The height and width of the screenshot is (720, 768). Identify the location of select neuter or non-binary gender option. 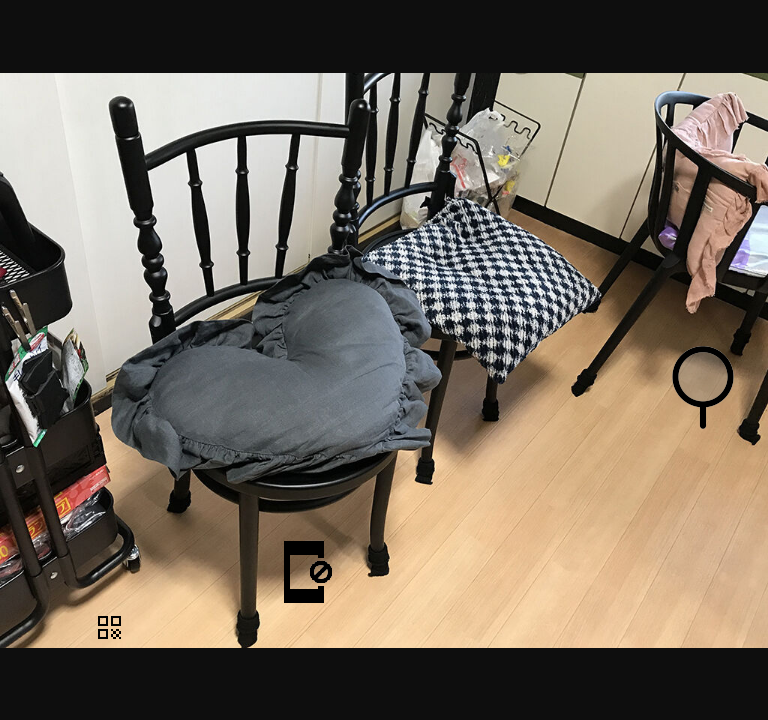
(703, 386).